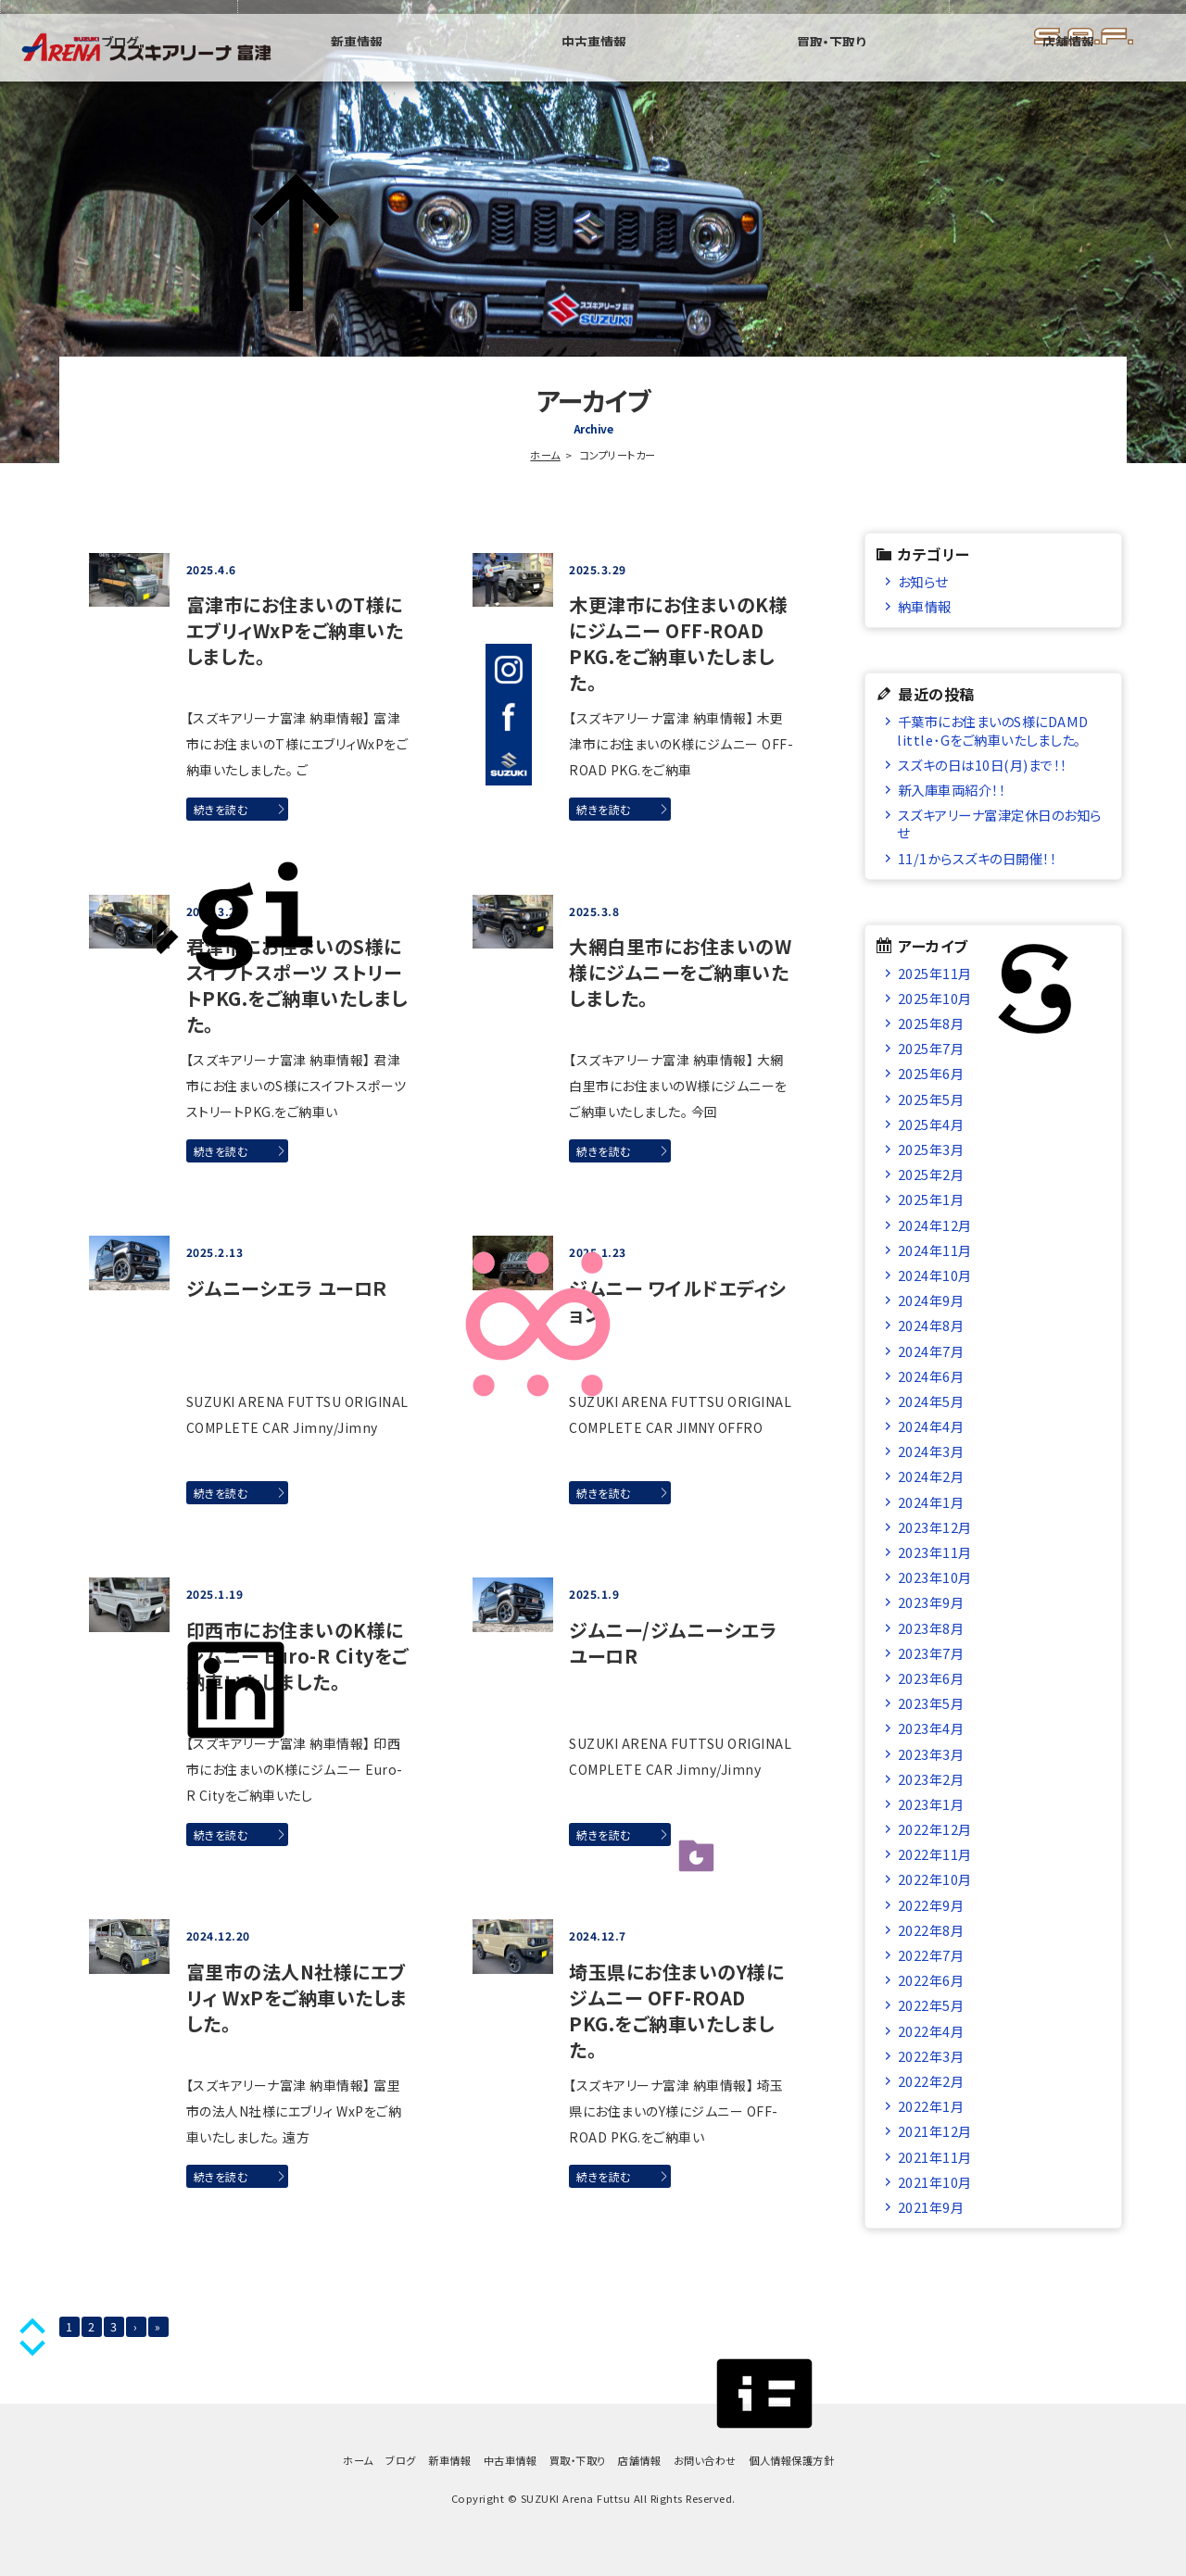 This screenshot has width=1186, height=2576. Describe the element at coordinates (296, 242) in the screenshot. I see `scroll to top of page` at that location.